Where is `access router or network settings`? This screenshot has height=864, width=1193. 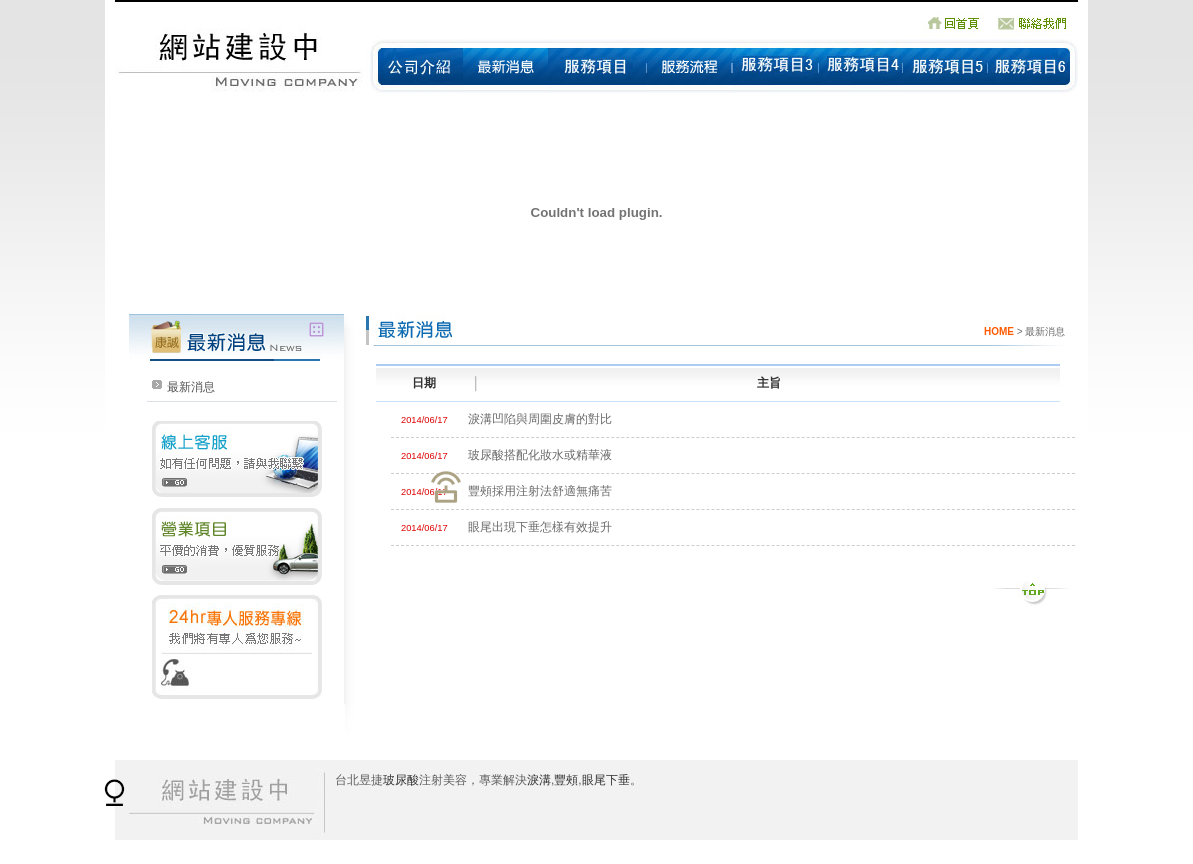
access router or network settings is located at coordinates (446, 487).